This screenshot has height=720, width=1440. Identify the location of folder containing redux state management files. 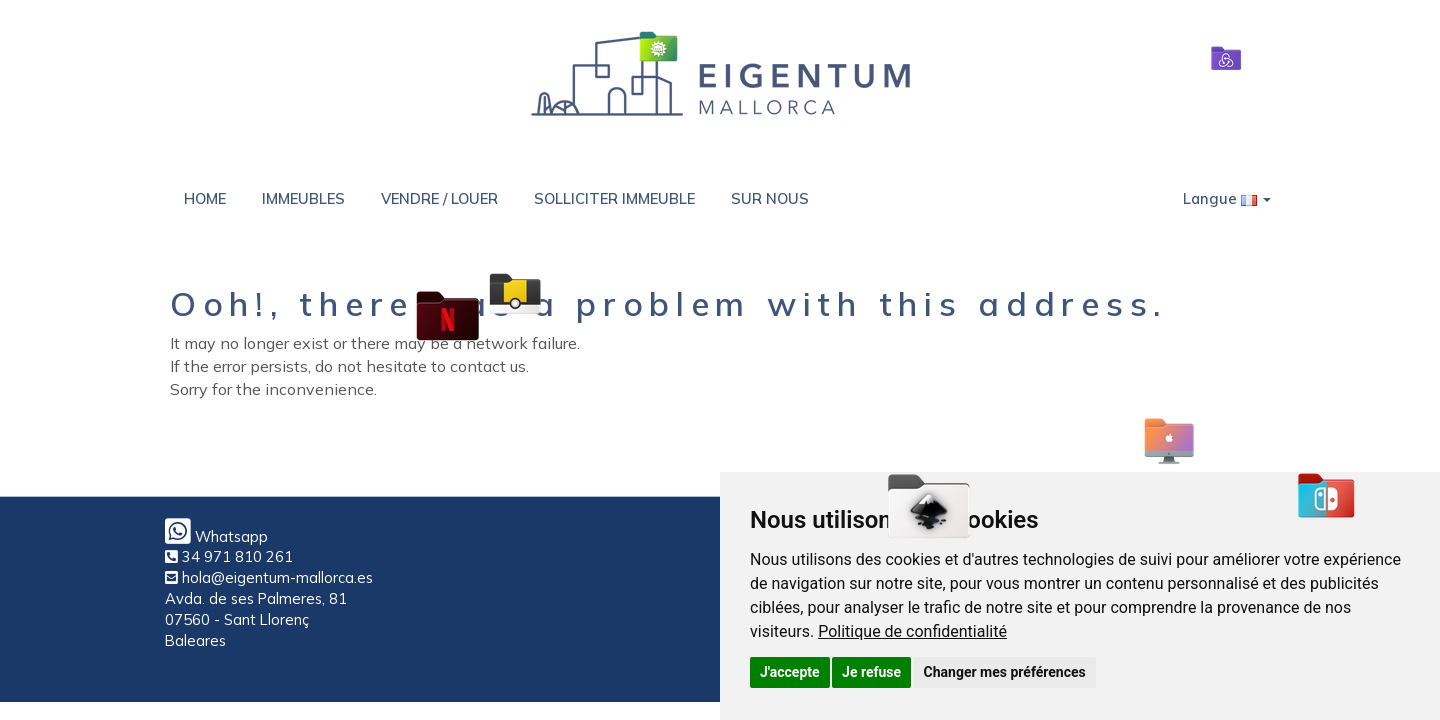
(1226, 59).